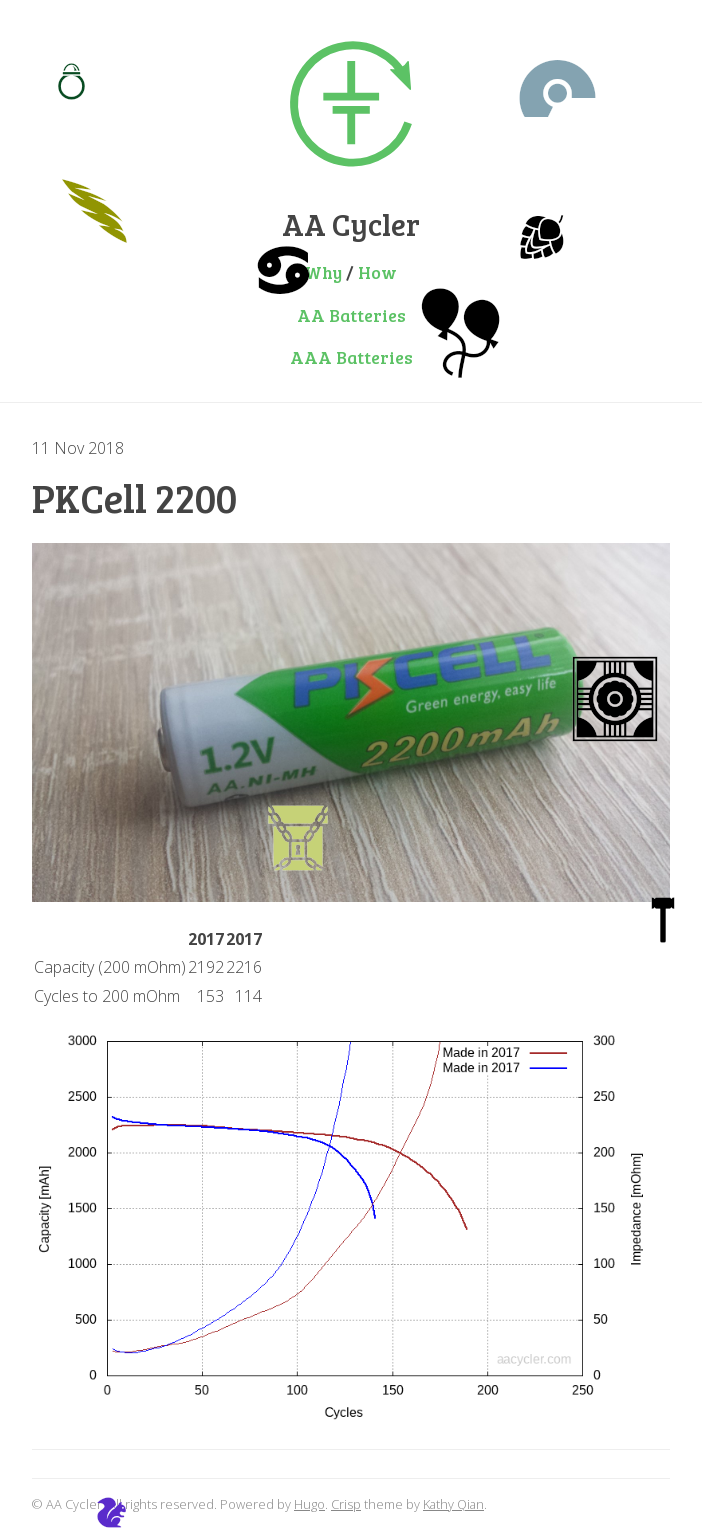  I want to click on indicates beer or brewing-related content, so click(542, 237).